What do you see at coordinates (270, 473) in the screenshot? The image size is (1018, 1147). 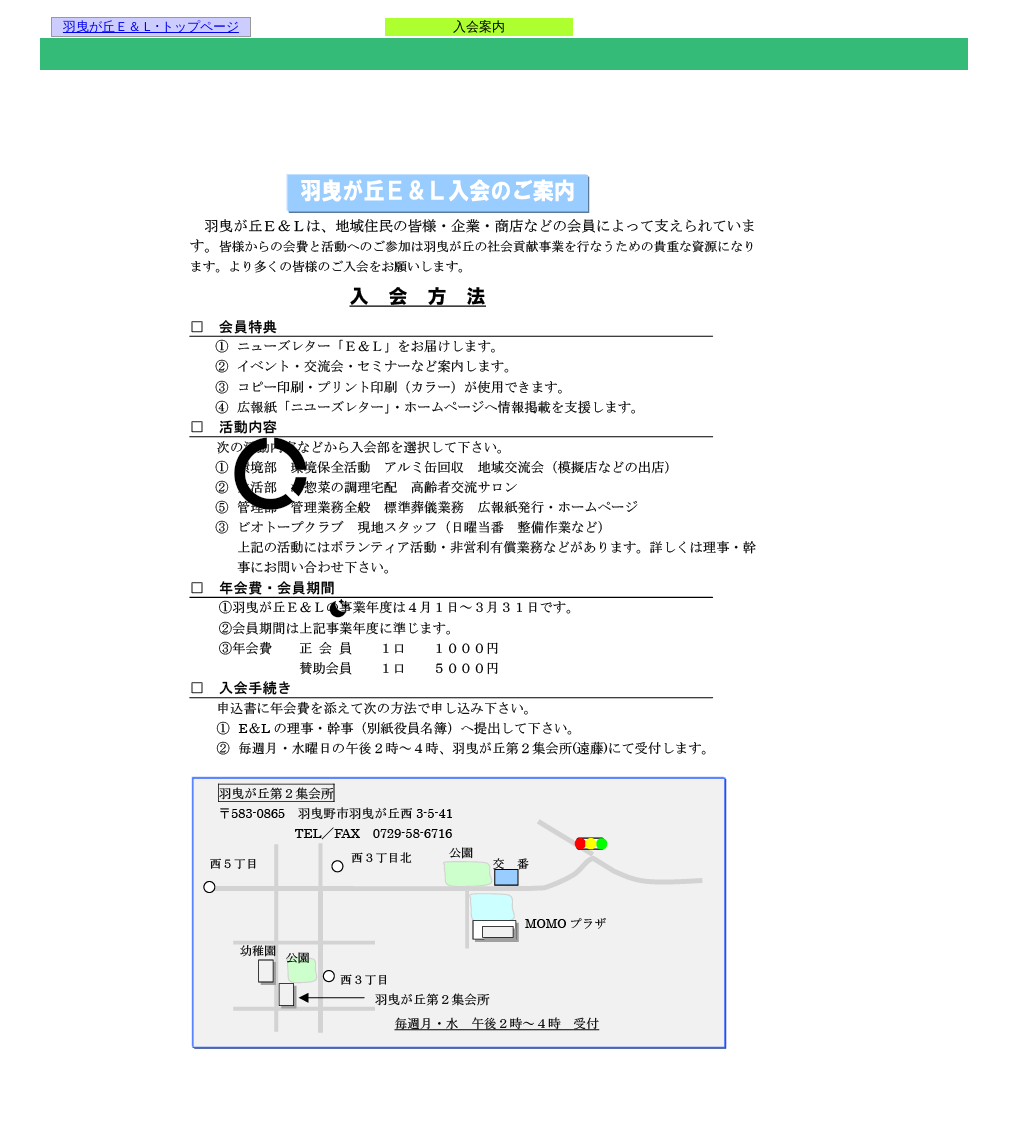 I see `view data breakdown or analytics` at bounding box center [270, 473].